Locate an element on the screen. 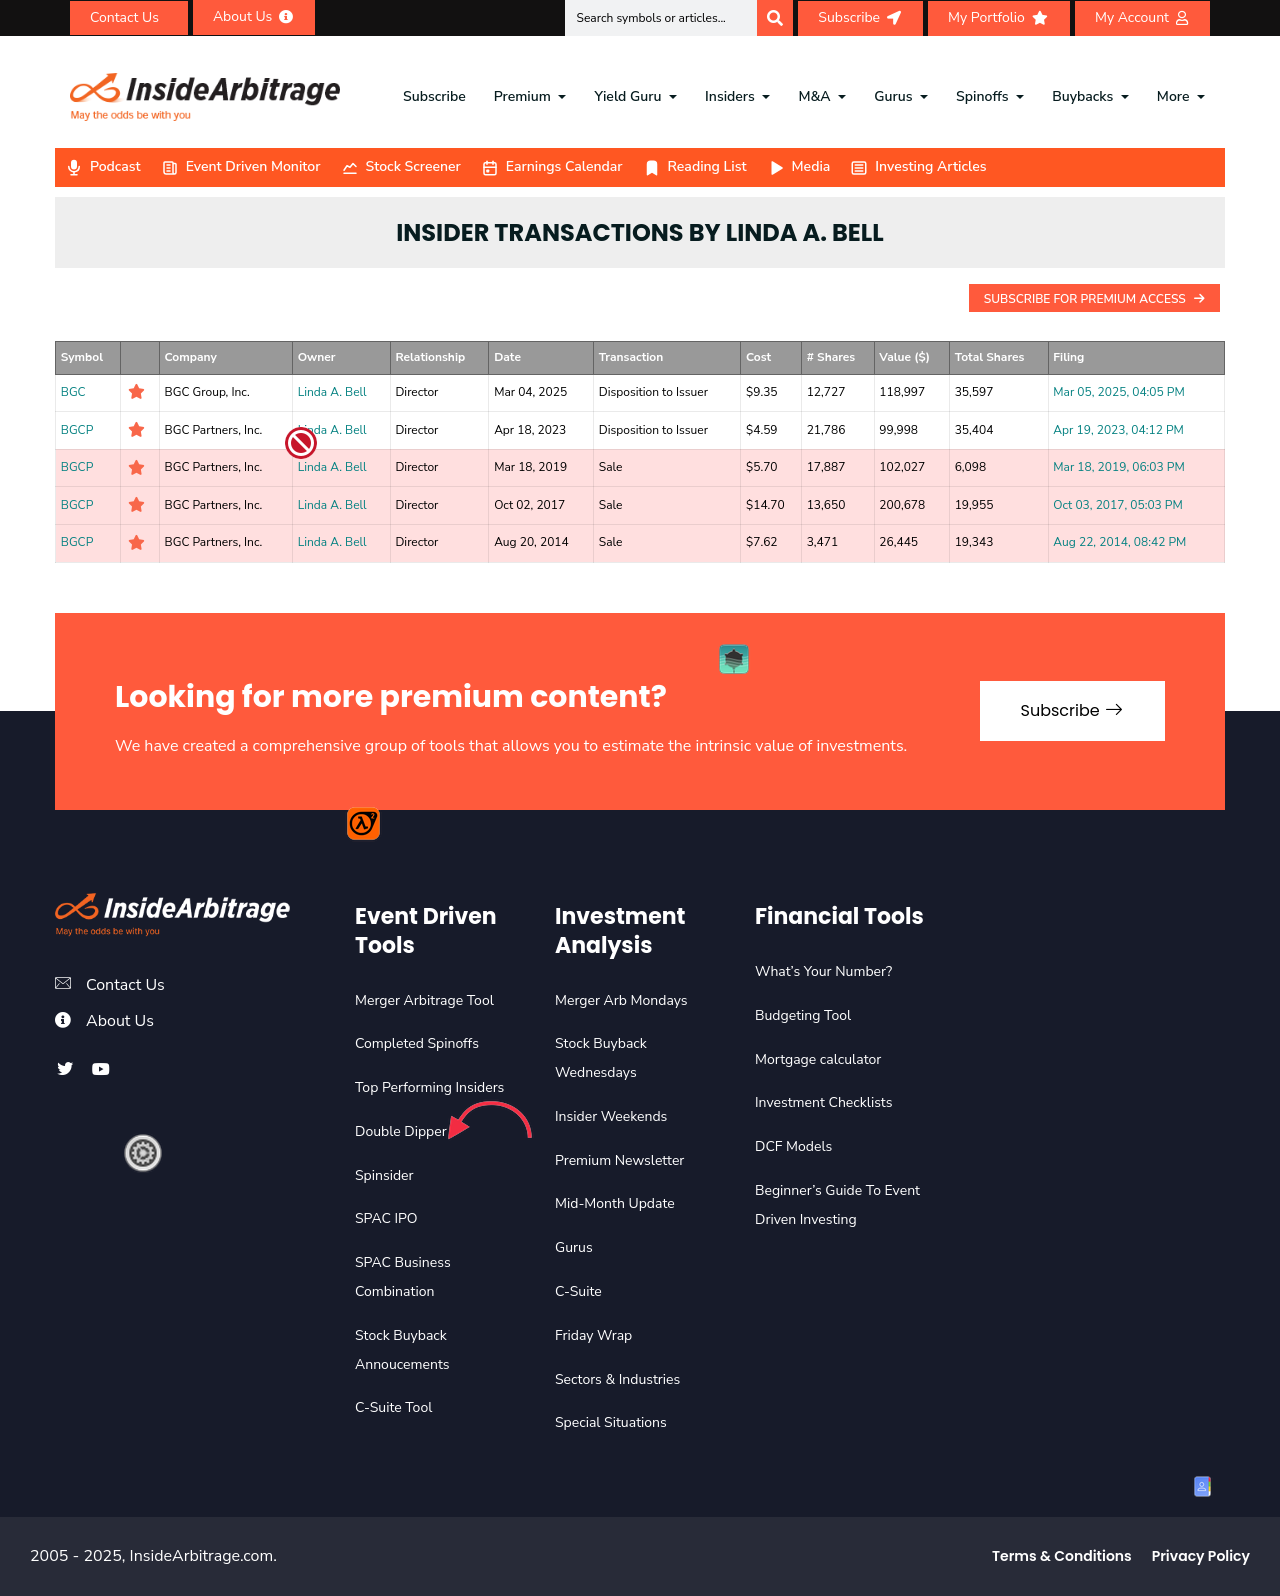  delete selected email message is located at coordinates (301, 443).